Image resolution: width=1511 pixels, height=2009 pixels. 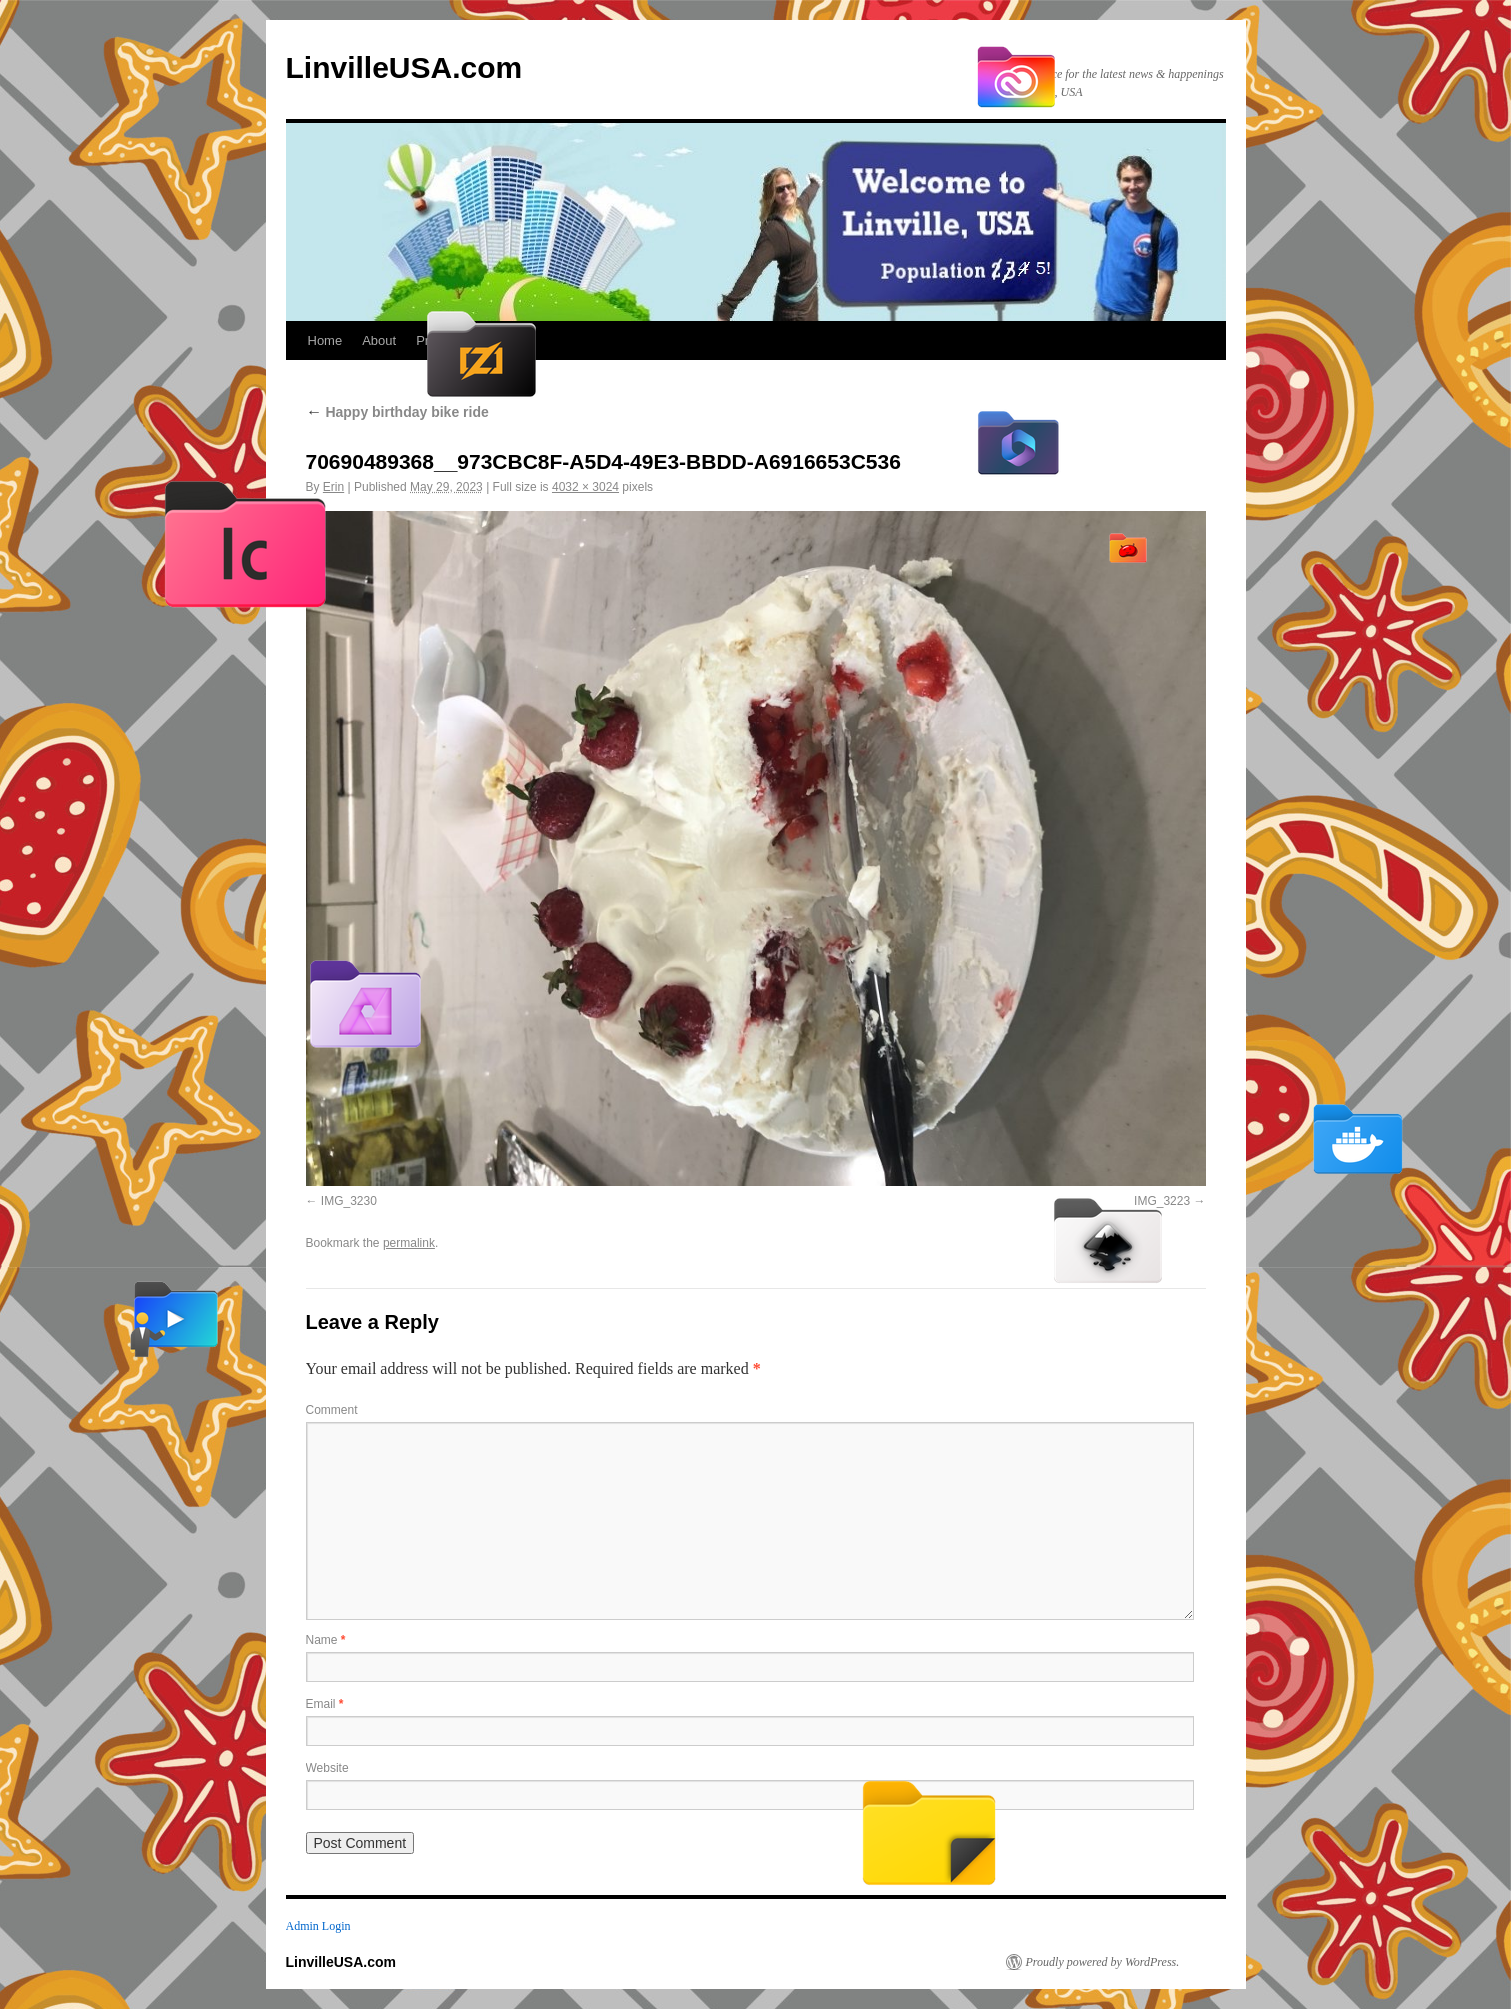 I want to click on open affinity photo project files folder, so click(x=365, y=1007).